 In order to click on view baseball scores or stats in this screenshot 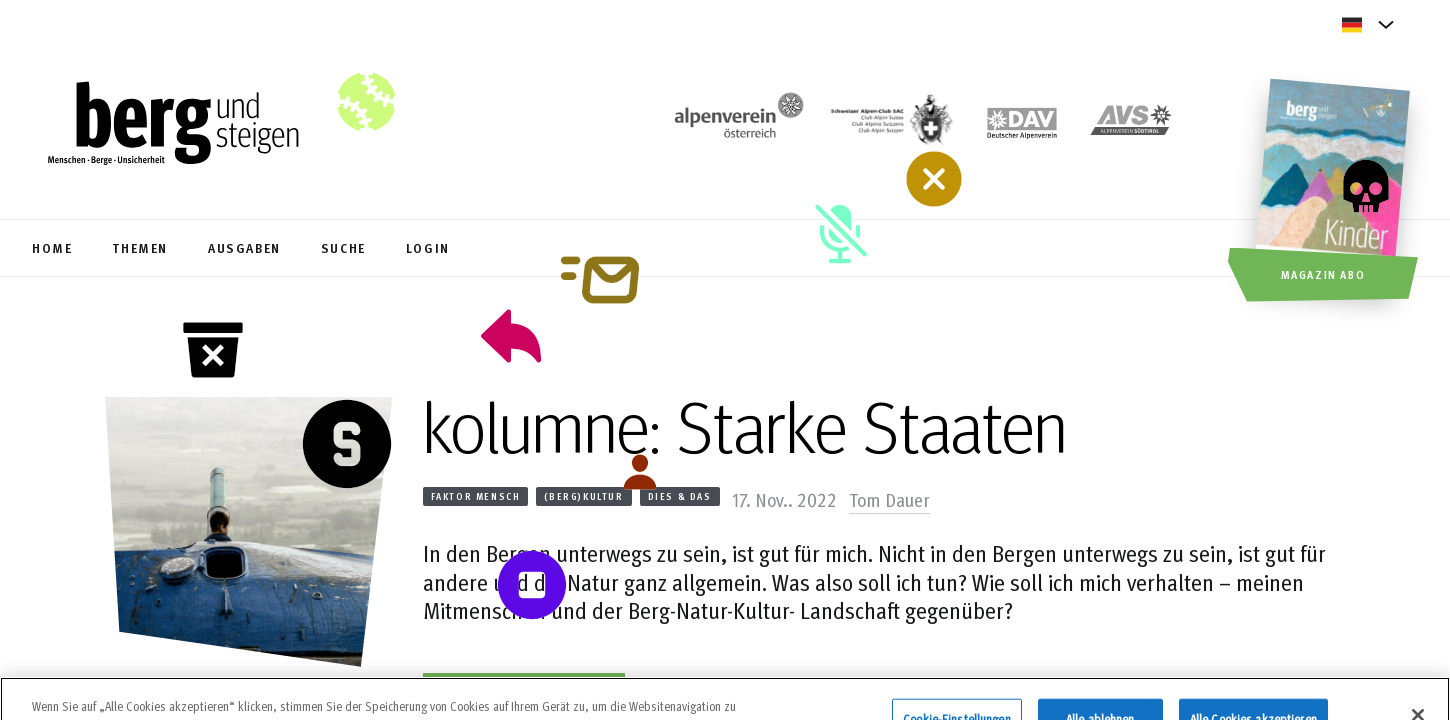, I will do `click(366, 101)`.